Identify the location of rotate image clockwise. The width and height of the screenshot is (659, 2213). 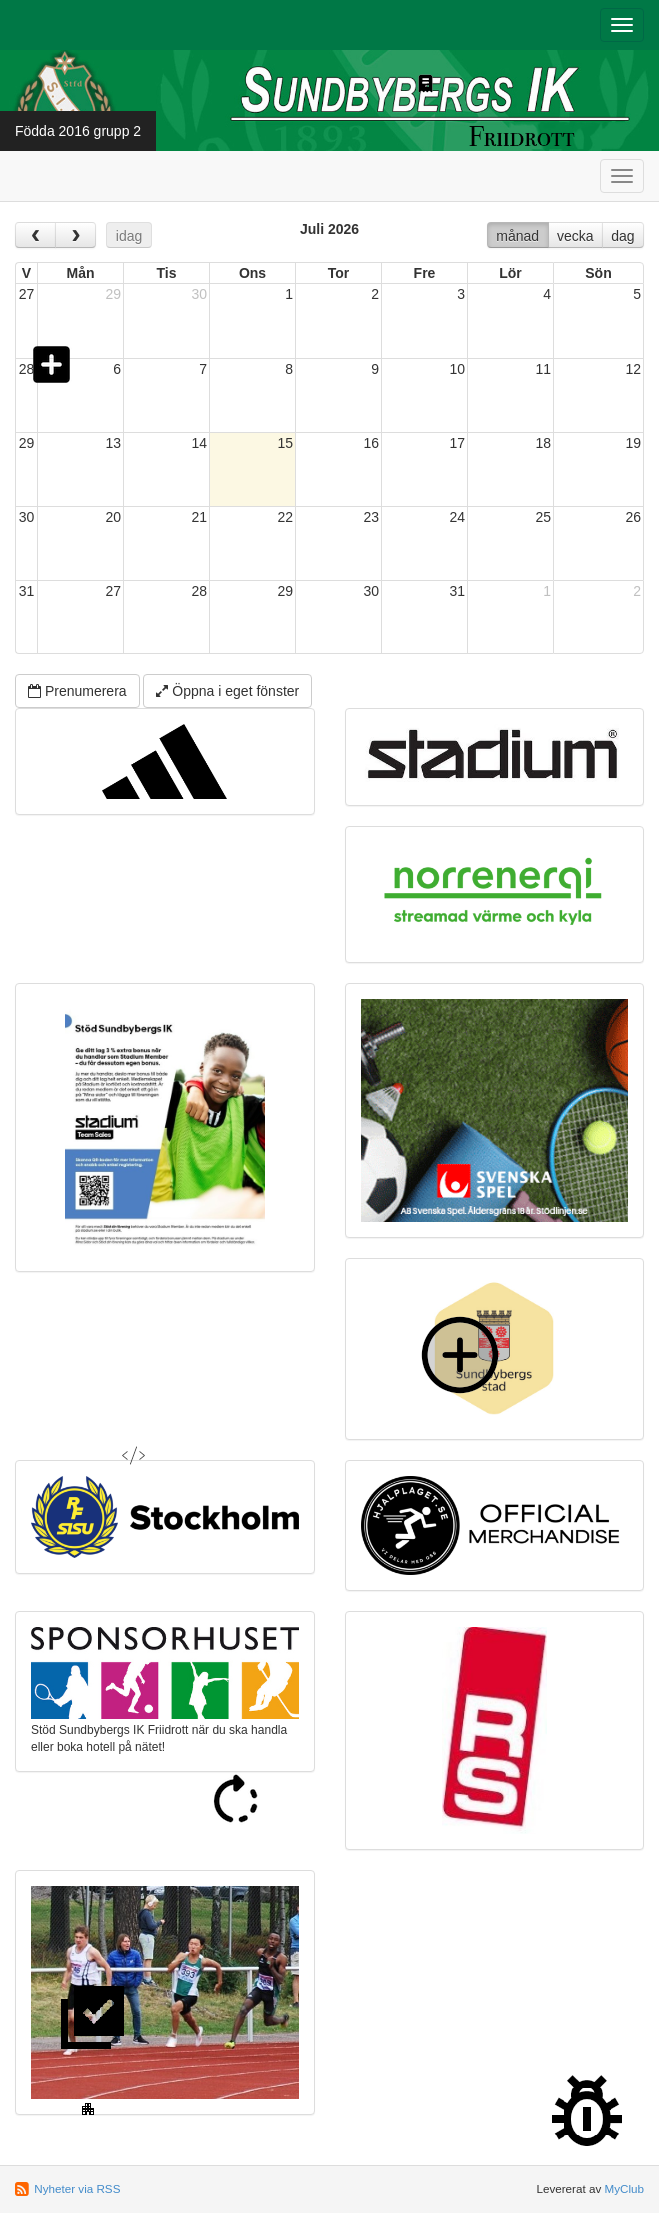
(236, 1801).